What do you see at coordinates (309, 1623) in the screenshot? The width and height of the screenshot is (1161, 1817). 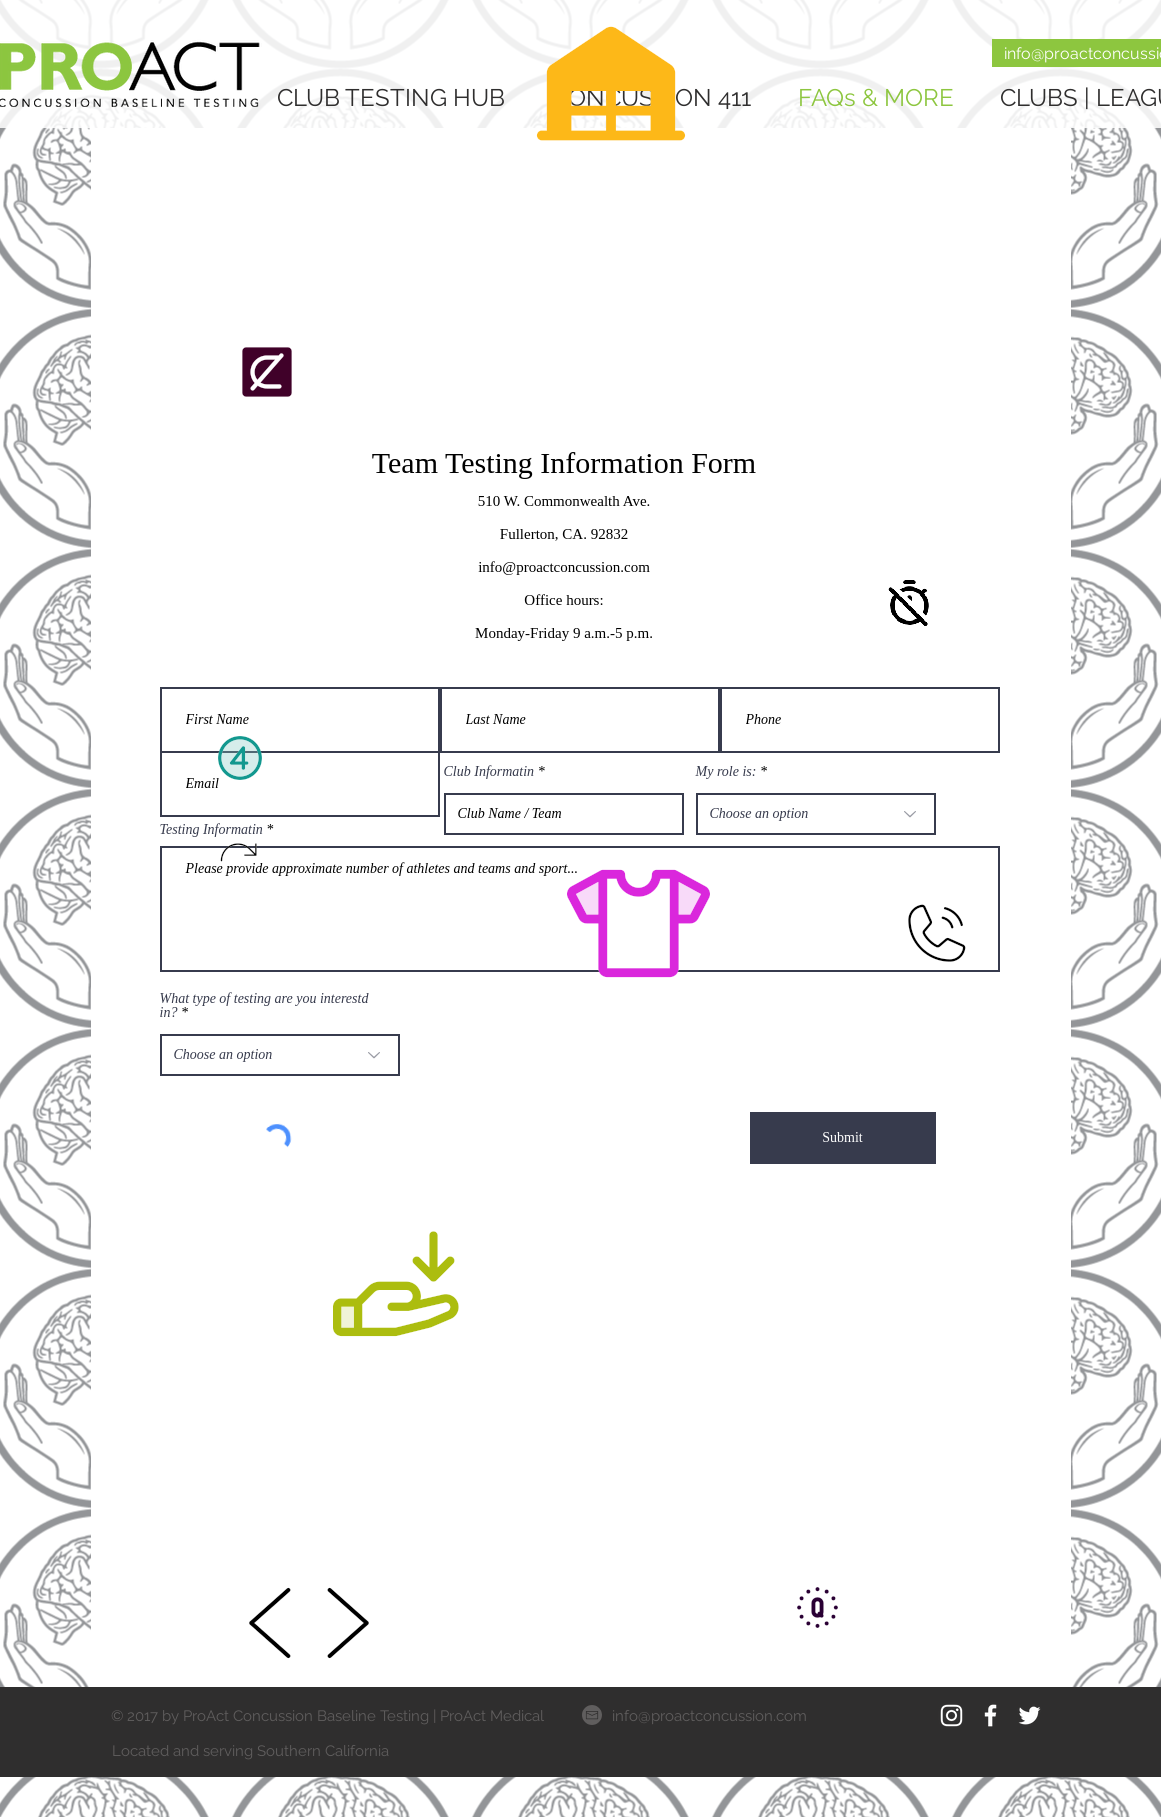 I see `view or edit source code` at bounding box center [309, 1623].